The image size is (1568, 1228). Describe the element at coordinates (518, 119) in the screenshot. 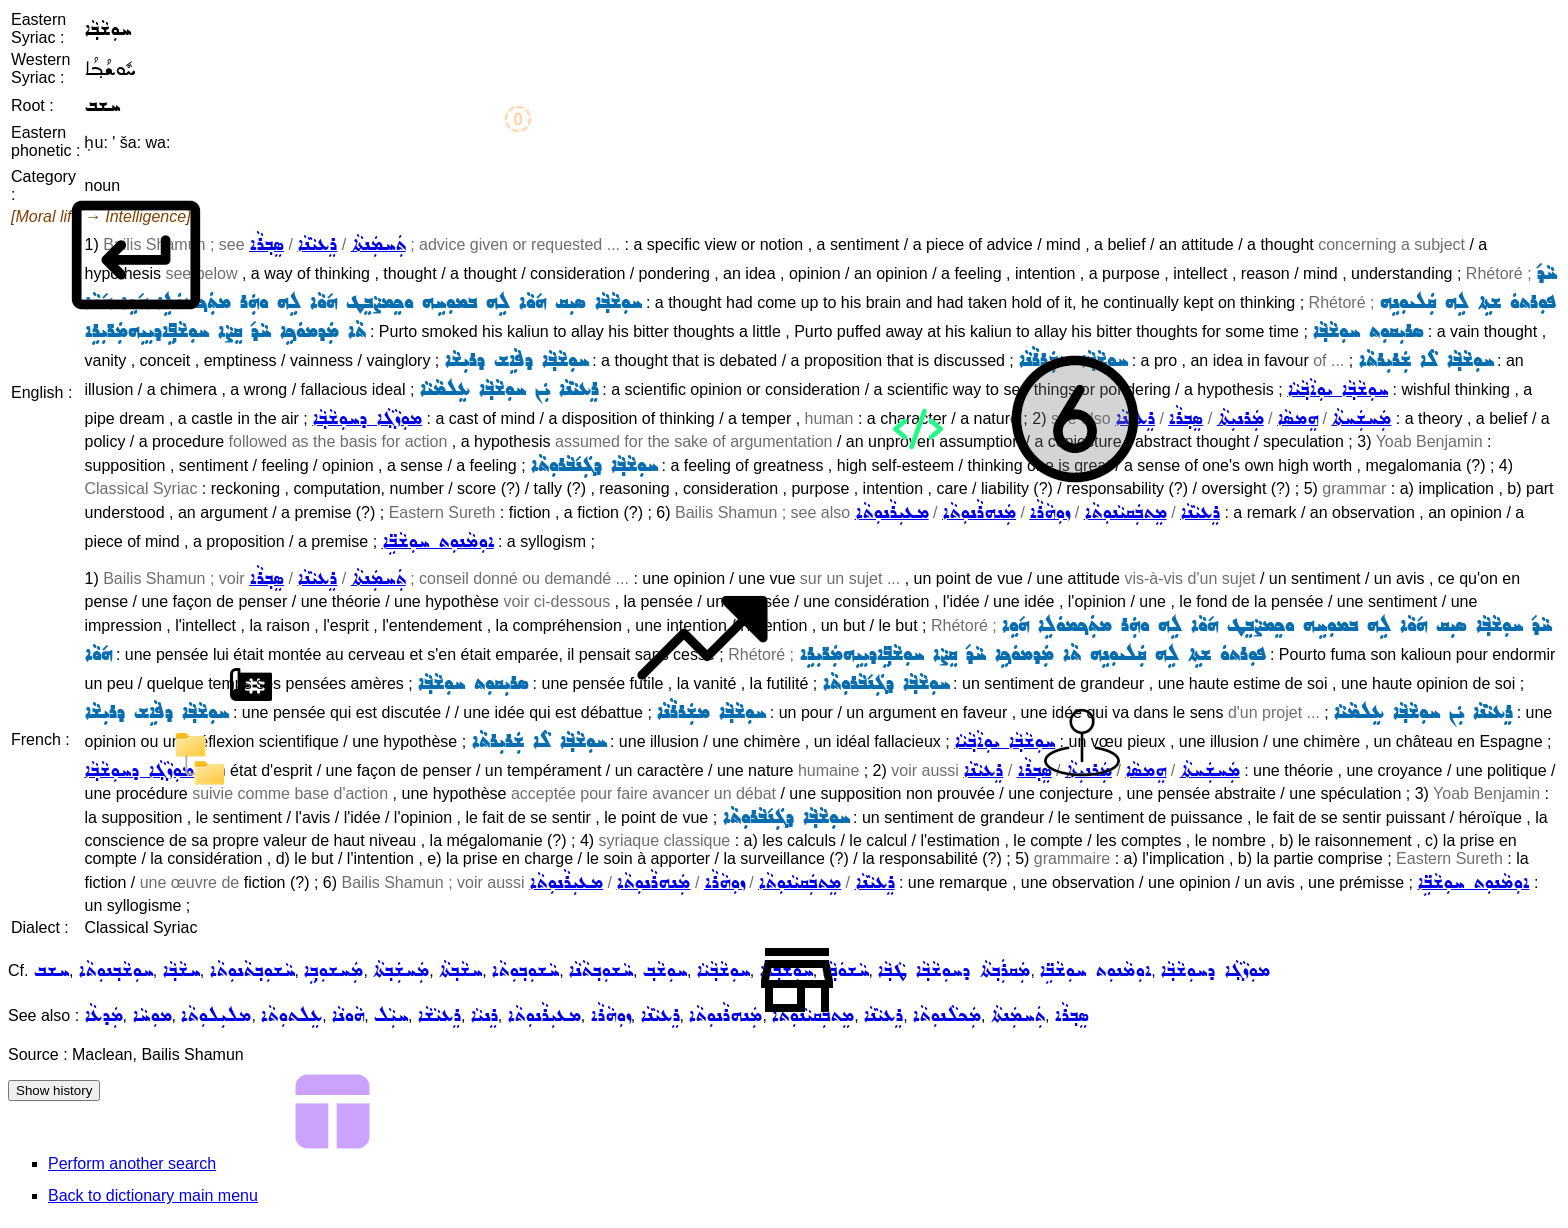

I see `indicates a pending or in-progress state` at that location.